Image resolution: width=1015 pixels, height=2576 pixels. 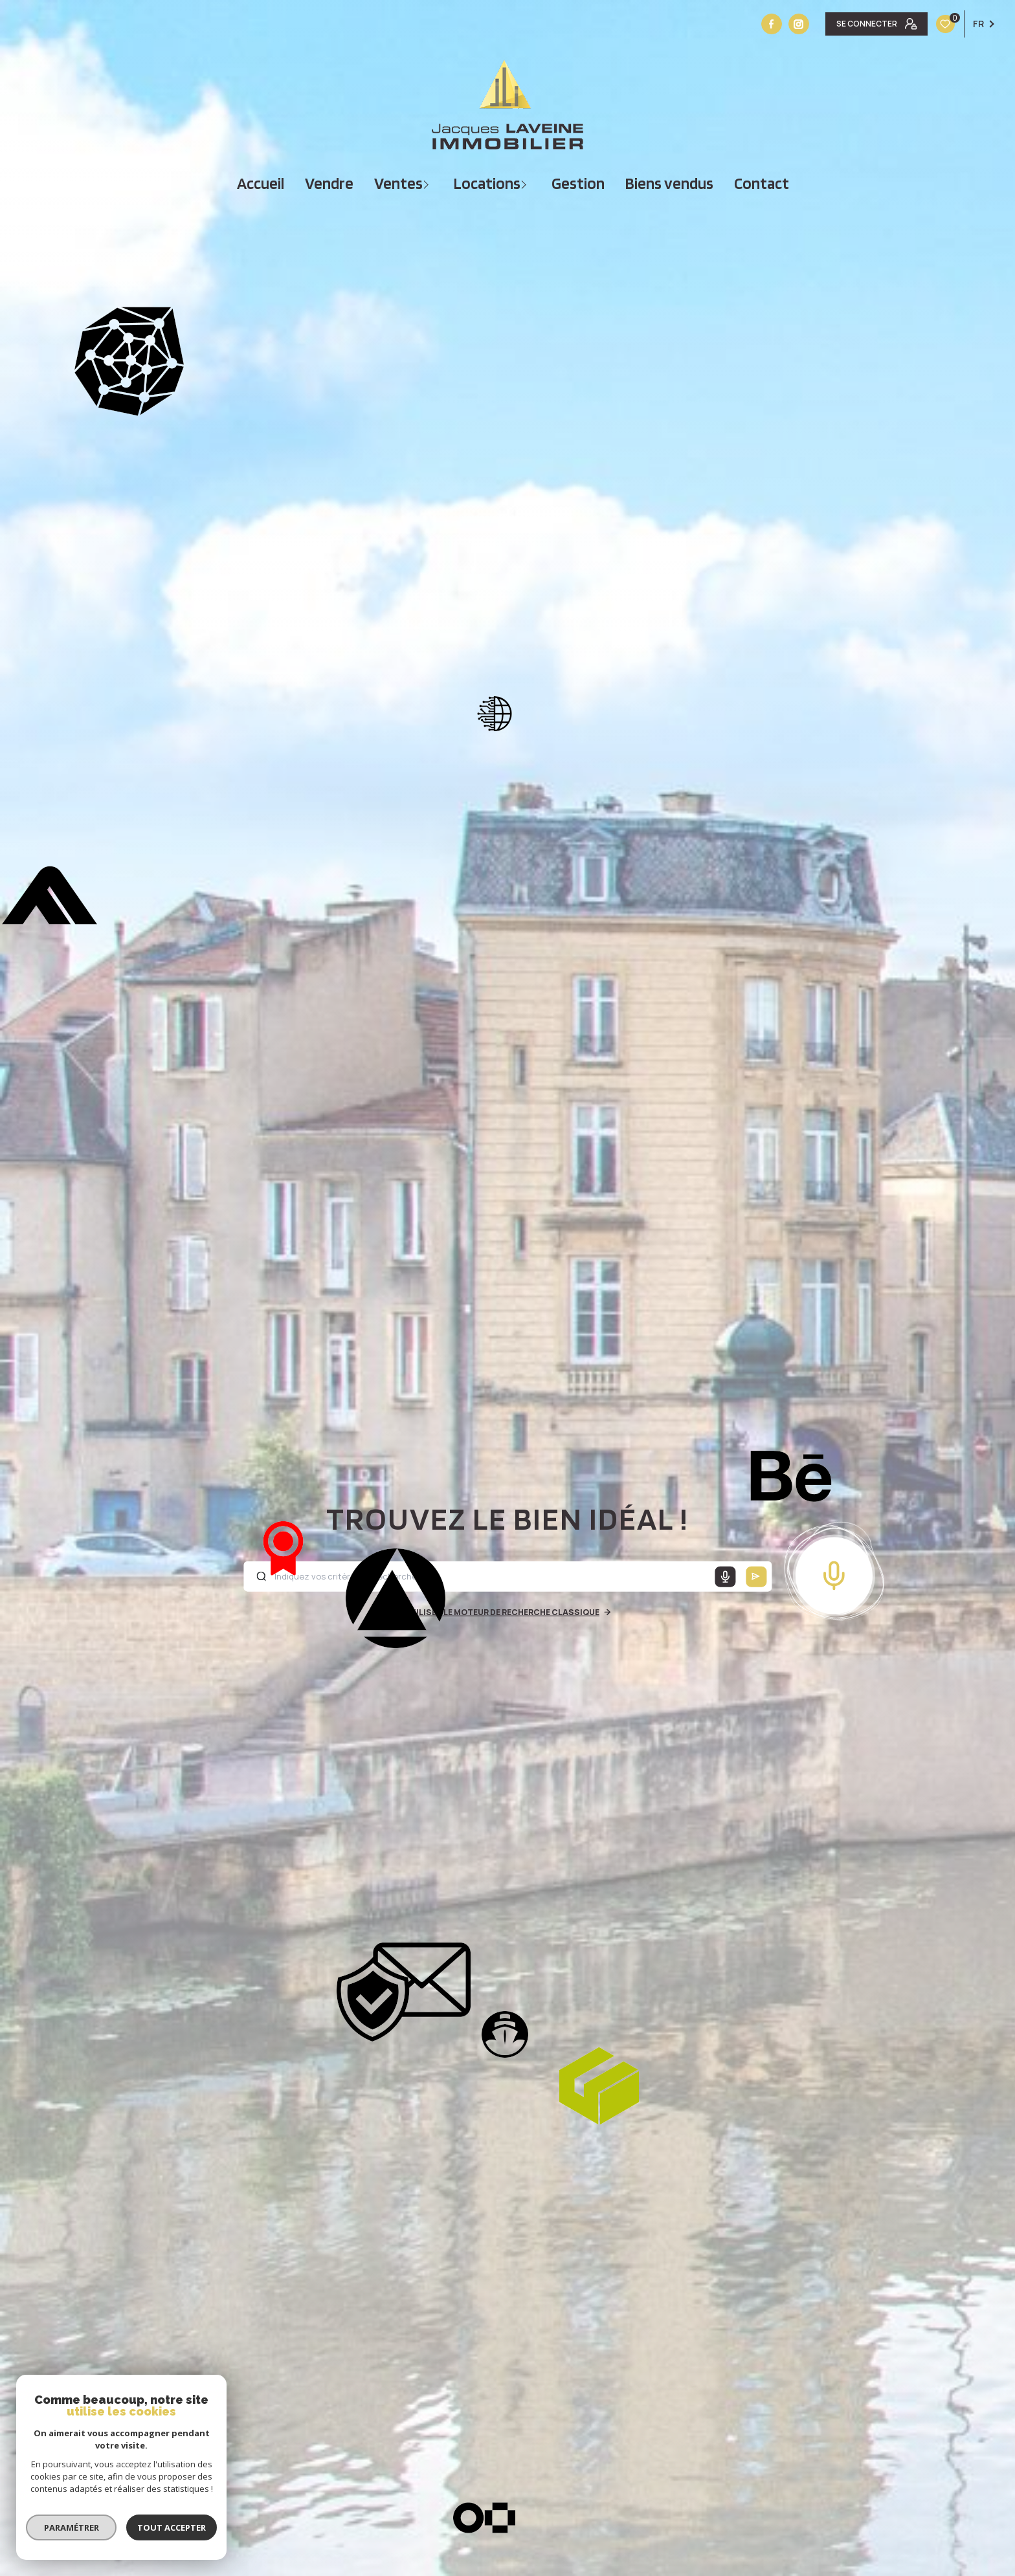 I want to click on open the Eight sleep tracking app, so click(x=484, y=2518).